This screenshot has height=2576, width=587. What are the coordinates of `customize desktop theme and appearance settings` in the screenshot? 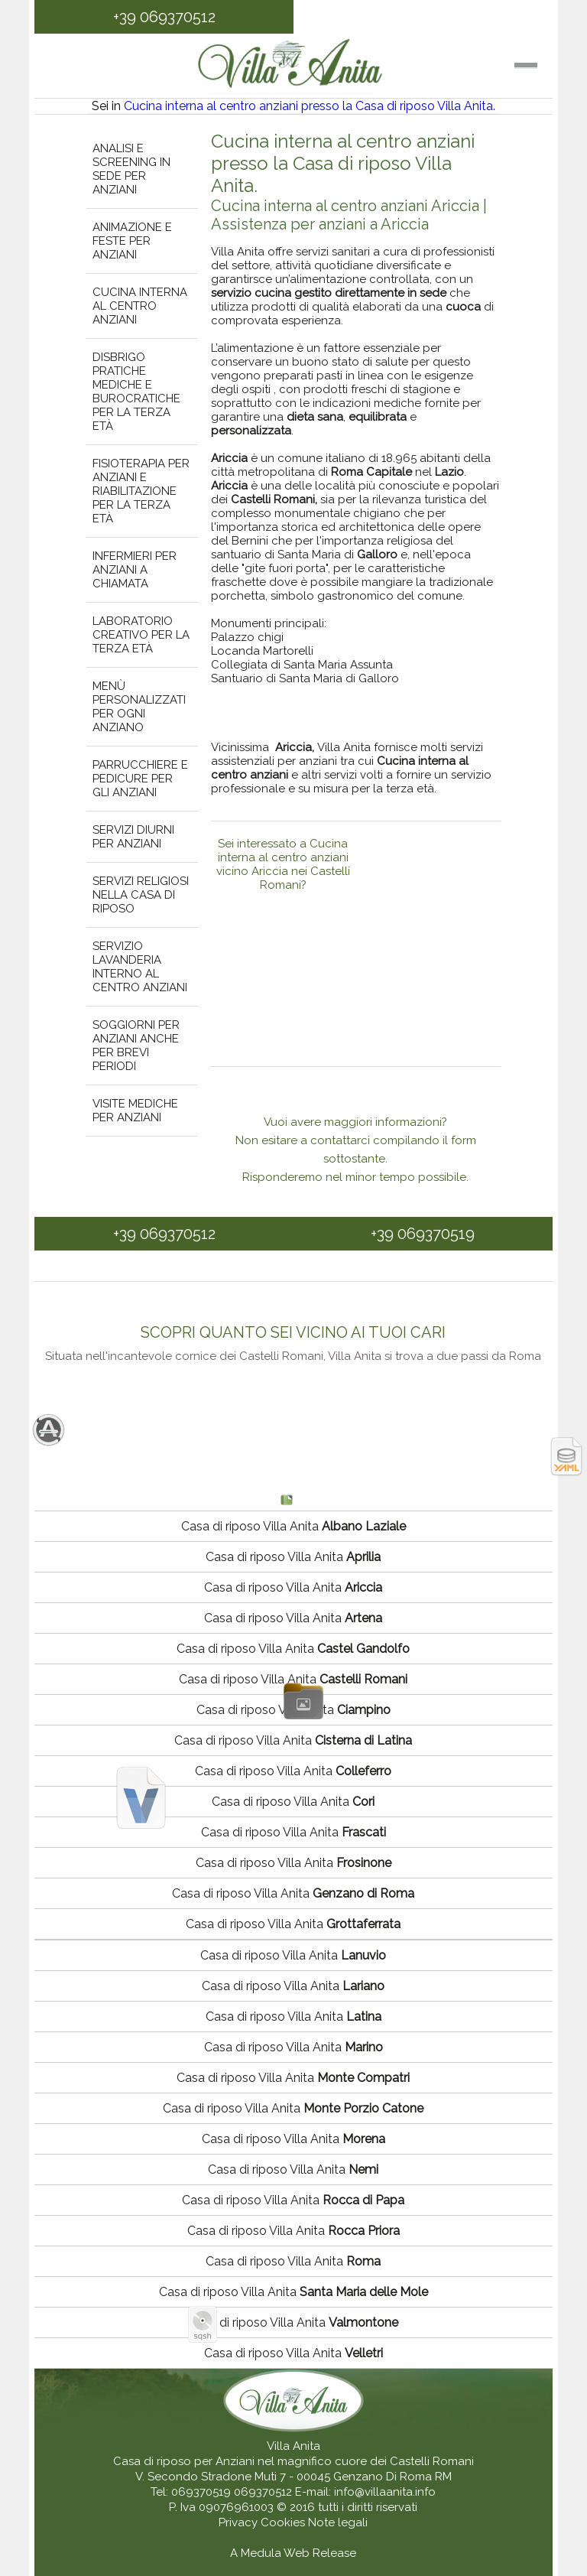 It's located at (287, 1500).